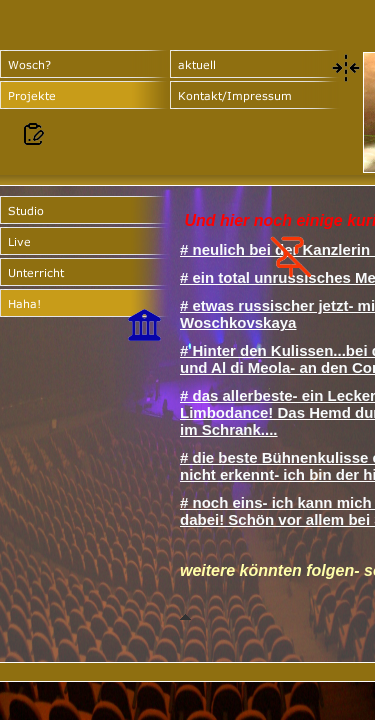  Describe the element at coordinates (144, 324) in the screenshot. I see `access banking or financial services` at that location.